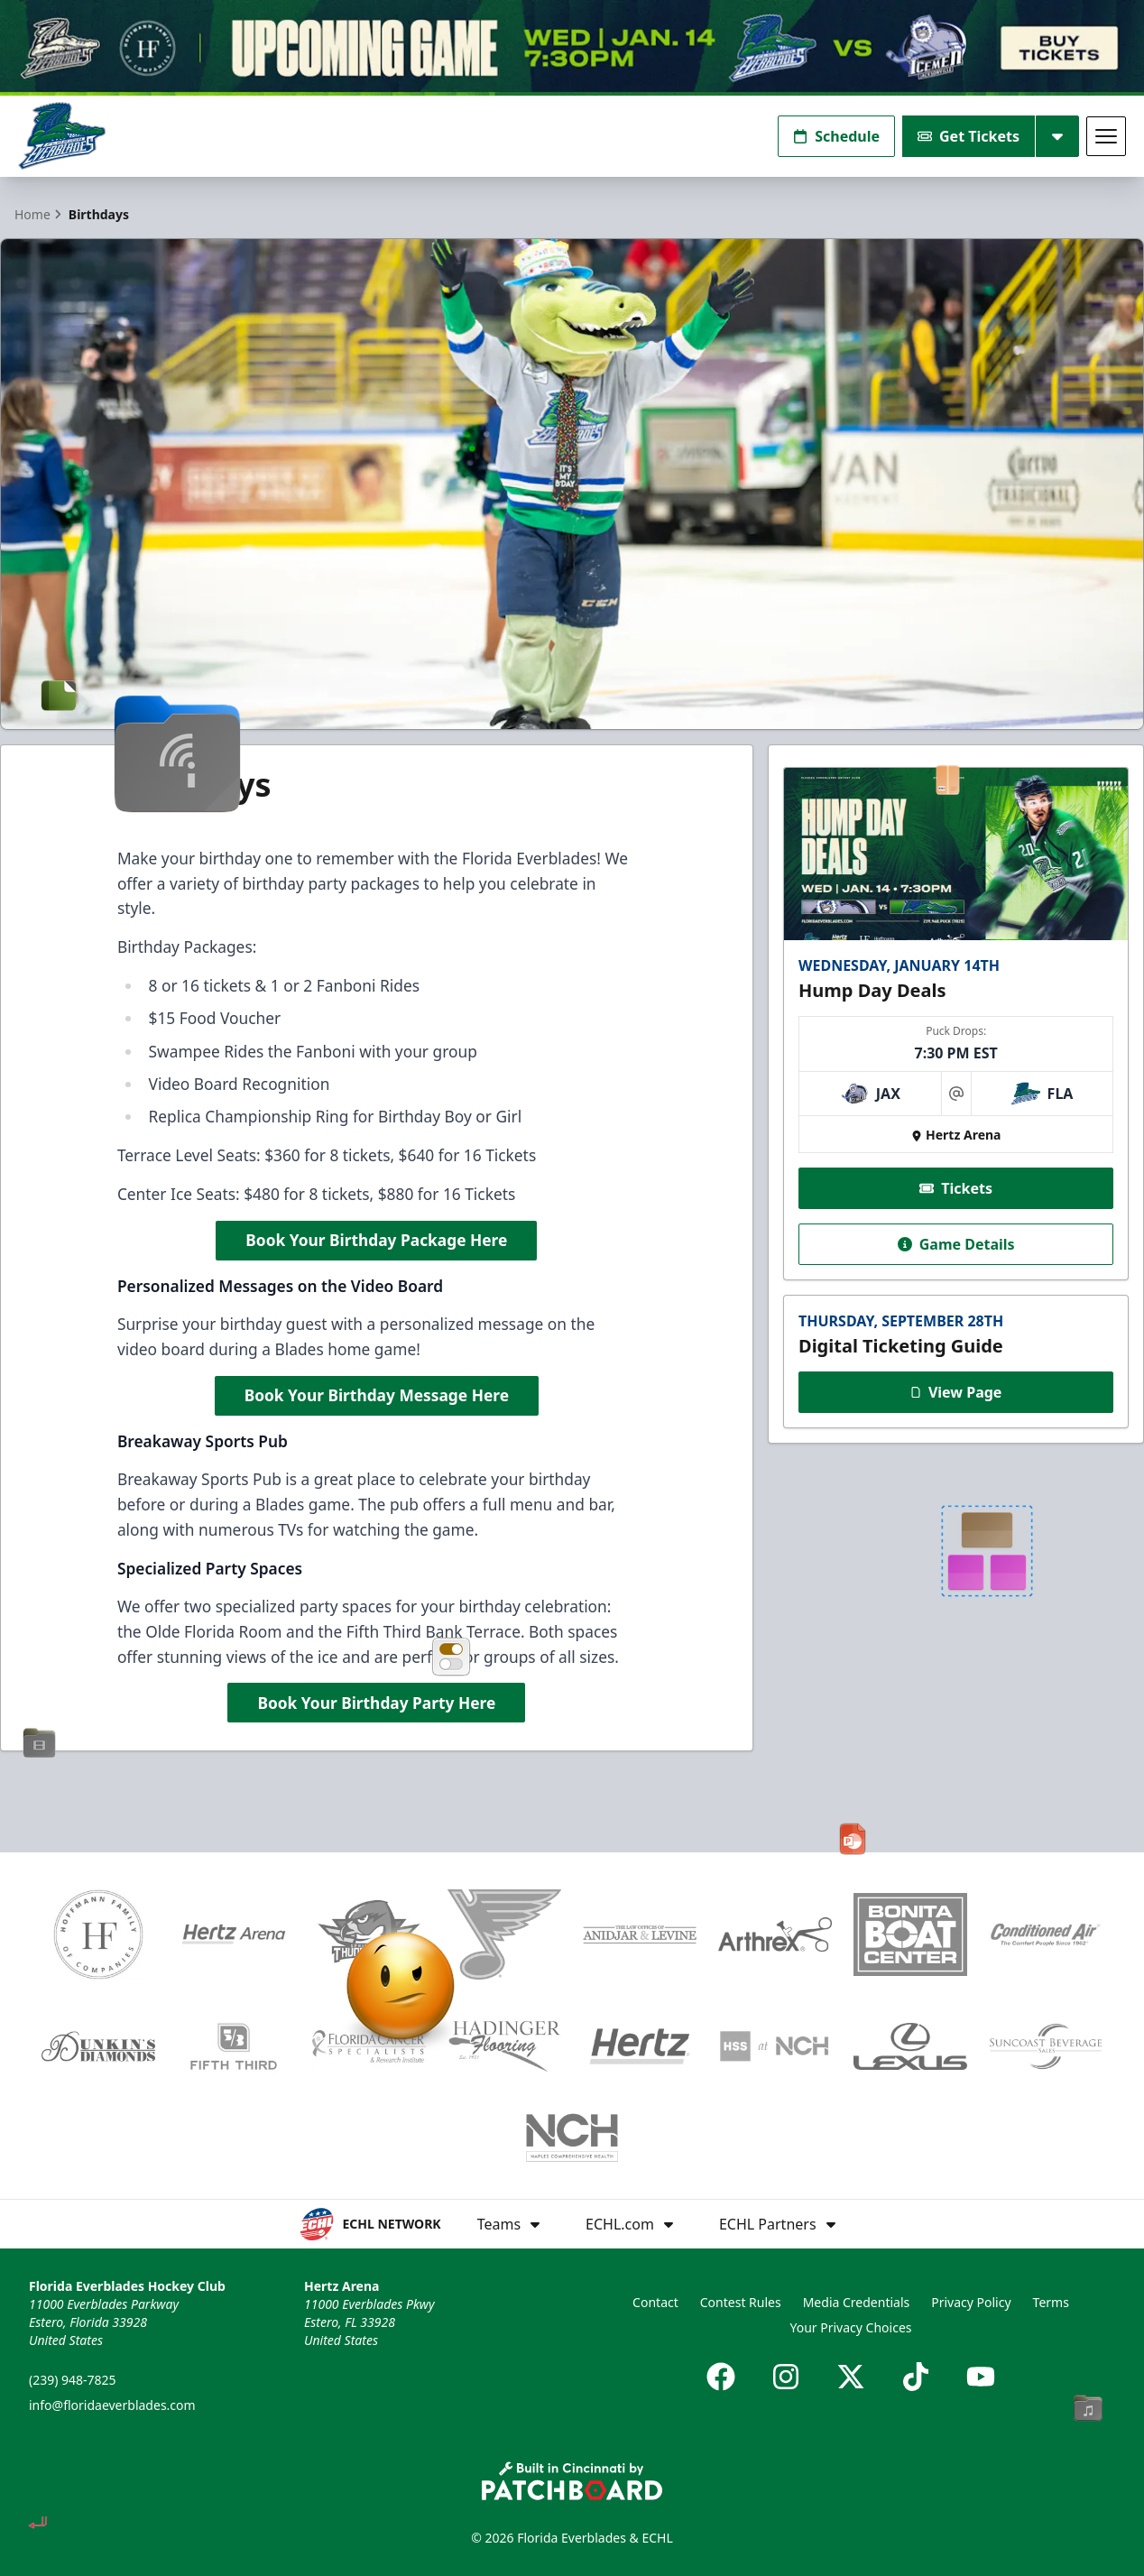 The width and height of the screenshot is (1144, 2576). What do you see at coordinates (451, 1657) in the screenshot?
I see `open desktop preferences or settings` at bounding box center [451, 1657].